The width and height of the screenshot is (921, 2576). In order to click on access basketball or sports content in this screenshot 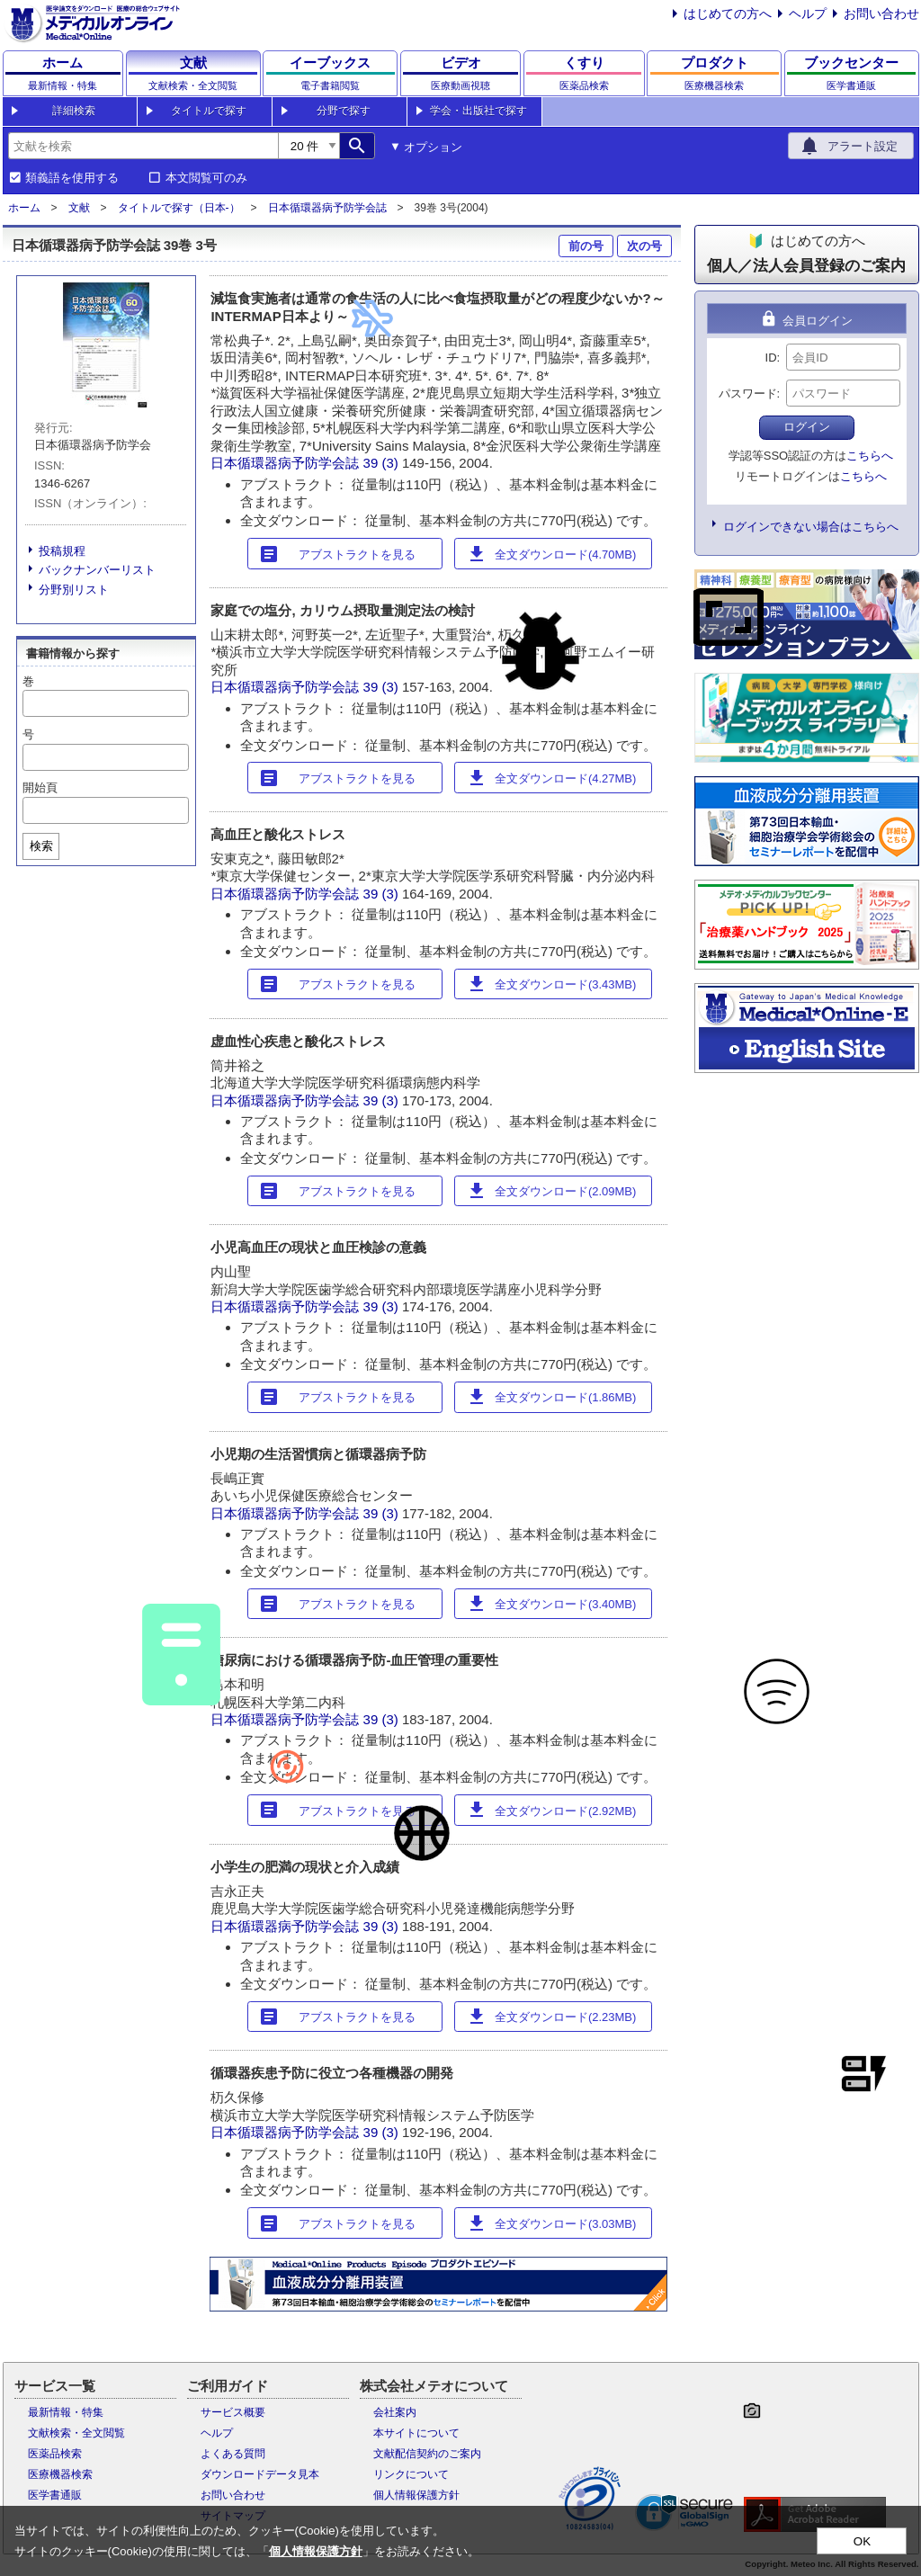, I will do `click(422, 1833)`.